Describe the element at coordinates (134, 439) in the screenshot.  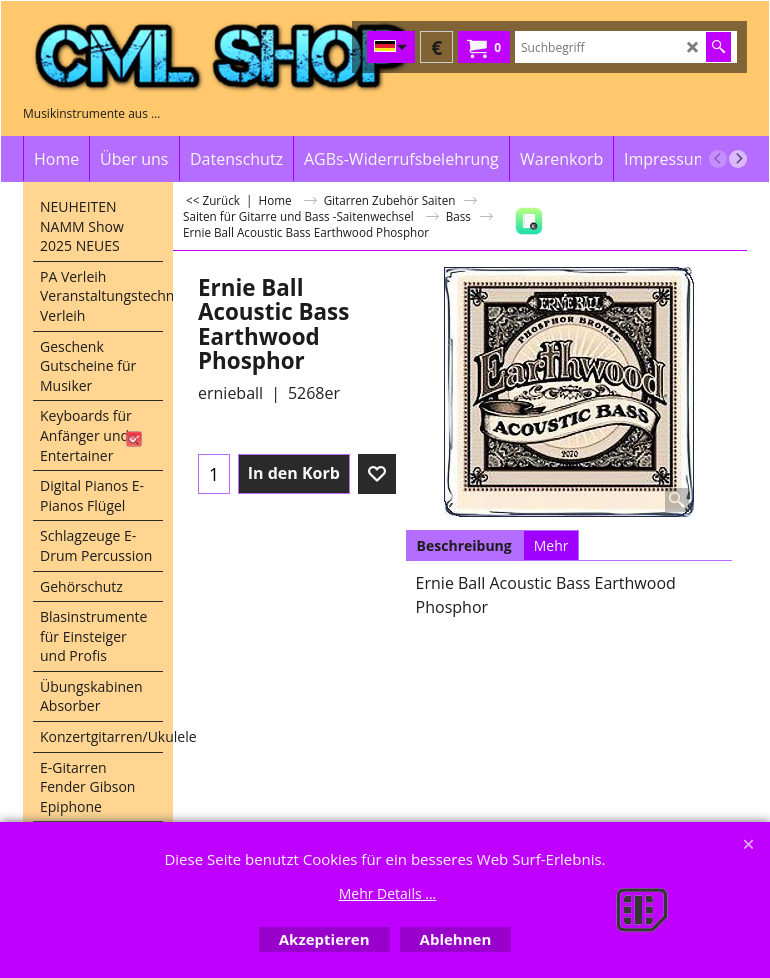
I see `open dconf editor application` at that location.